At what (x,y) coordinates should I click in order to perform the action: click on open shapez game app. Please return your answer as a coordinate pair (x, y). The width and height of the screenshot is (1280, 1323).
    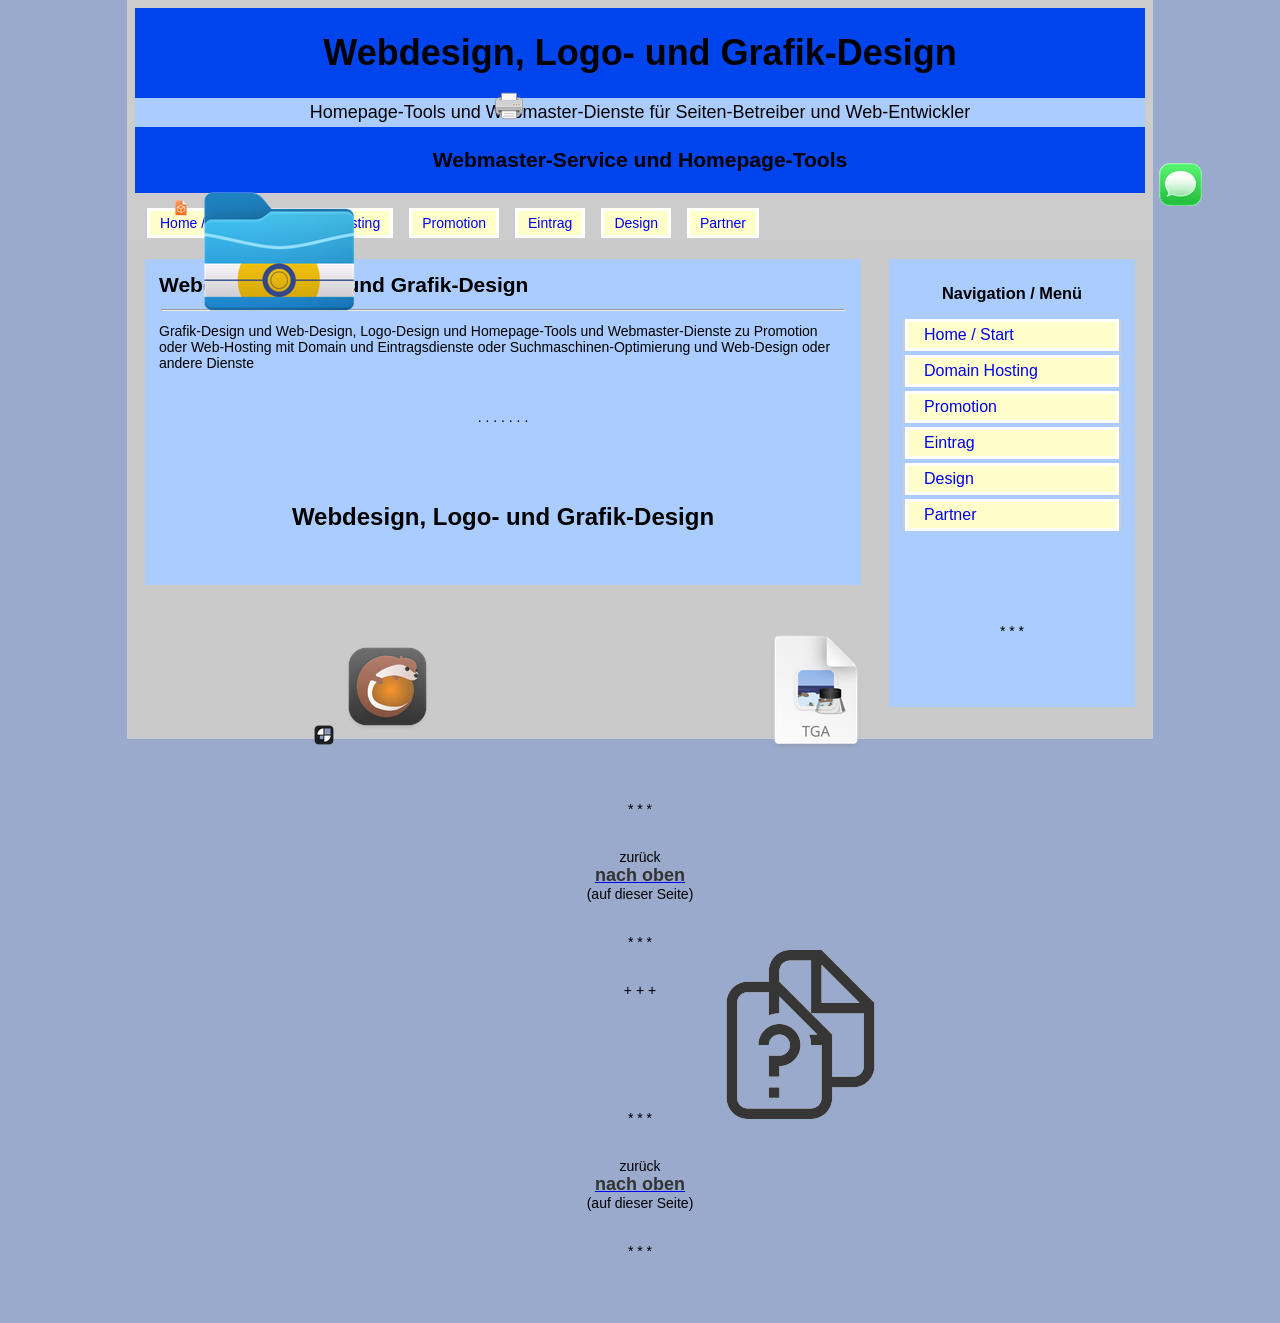
    Looking at the image, I should click on (324, 735).